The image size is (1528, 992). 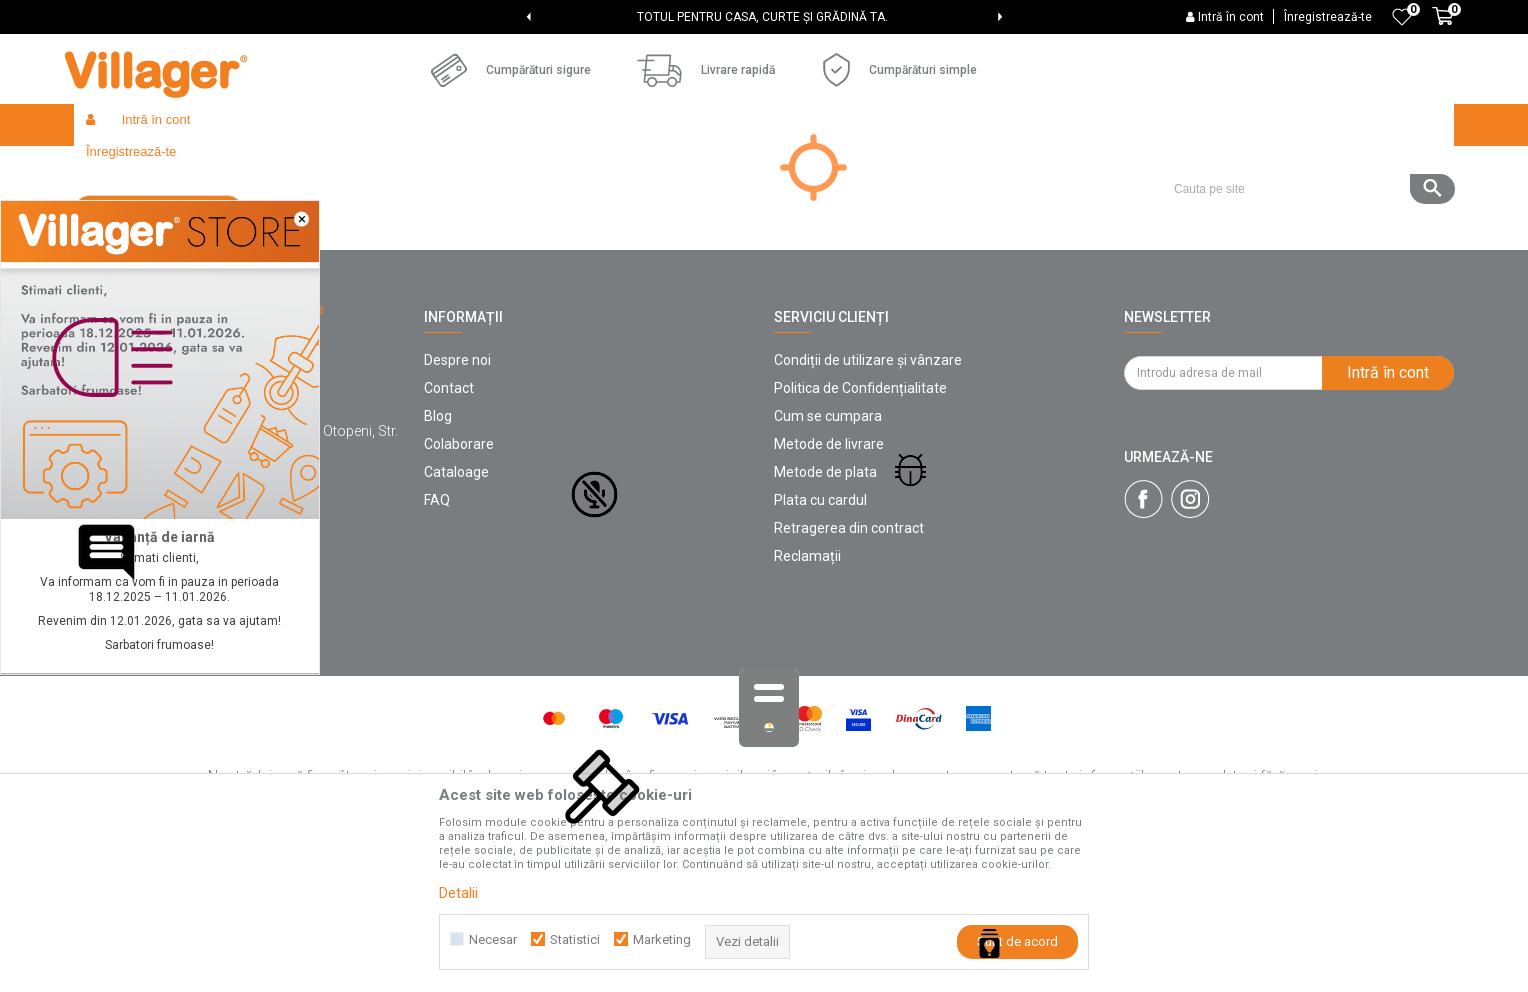 What do you see at coordinates (769, 708) in the screenshot?
I see `access server or desktop computer settings` at bounding box center [769, 708].